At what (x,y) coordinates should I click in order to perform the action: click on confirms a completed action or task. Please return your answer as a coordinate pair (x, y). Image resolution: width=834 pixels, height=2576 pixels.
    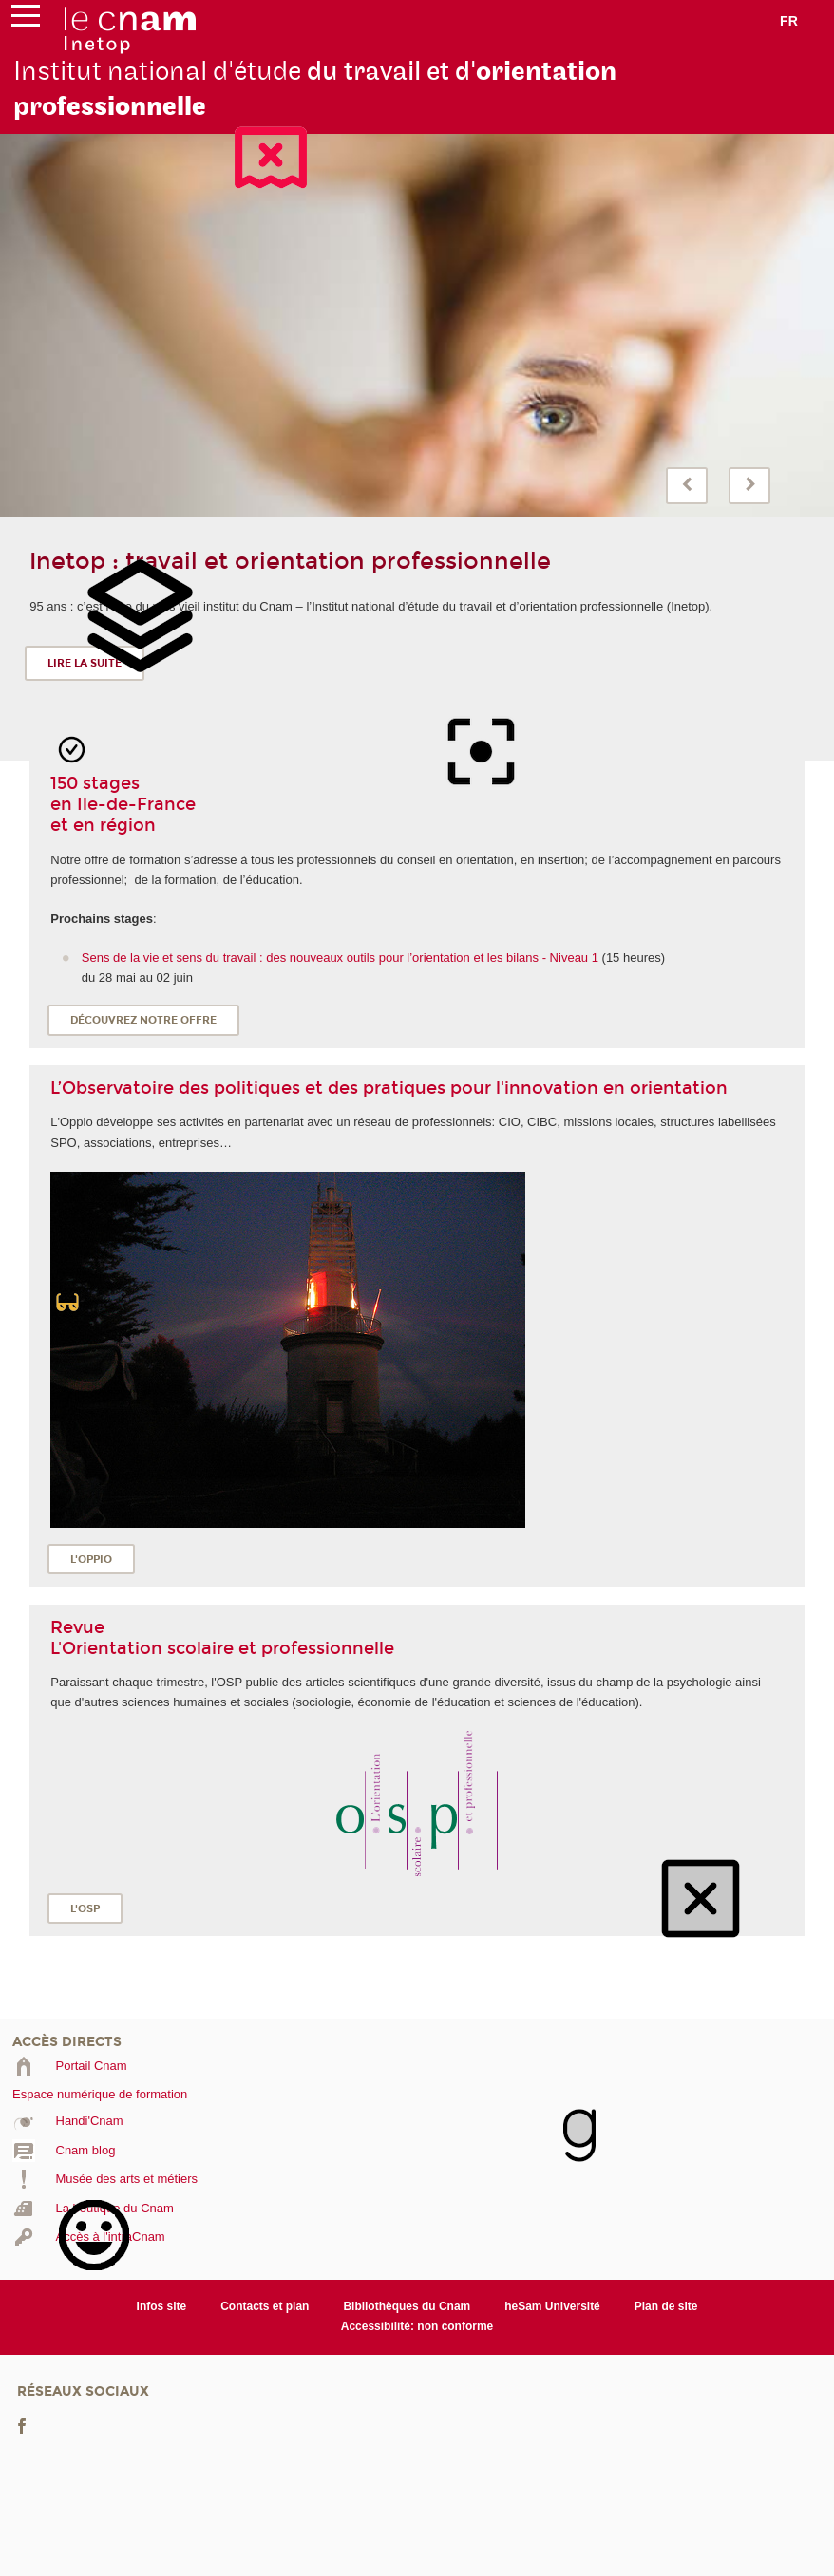
    Looking at the image, I should click on (71, 749).